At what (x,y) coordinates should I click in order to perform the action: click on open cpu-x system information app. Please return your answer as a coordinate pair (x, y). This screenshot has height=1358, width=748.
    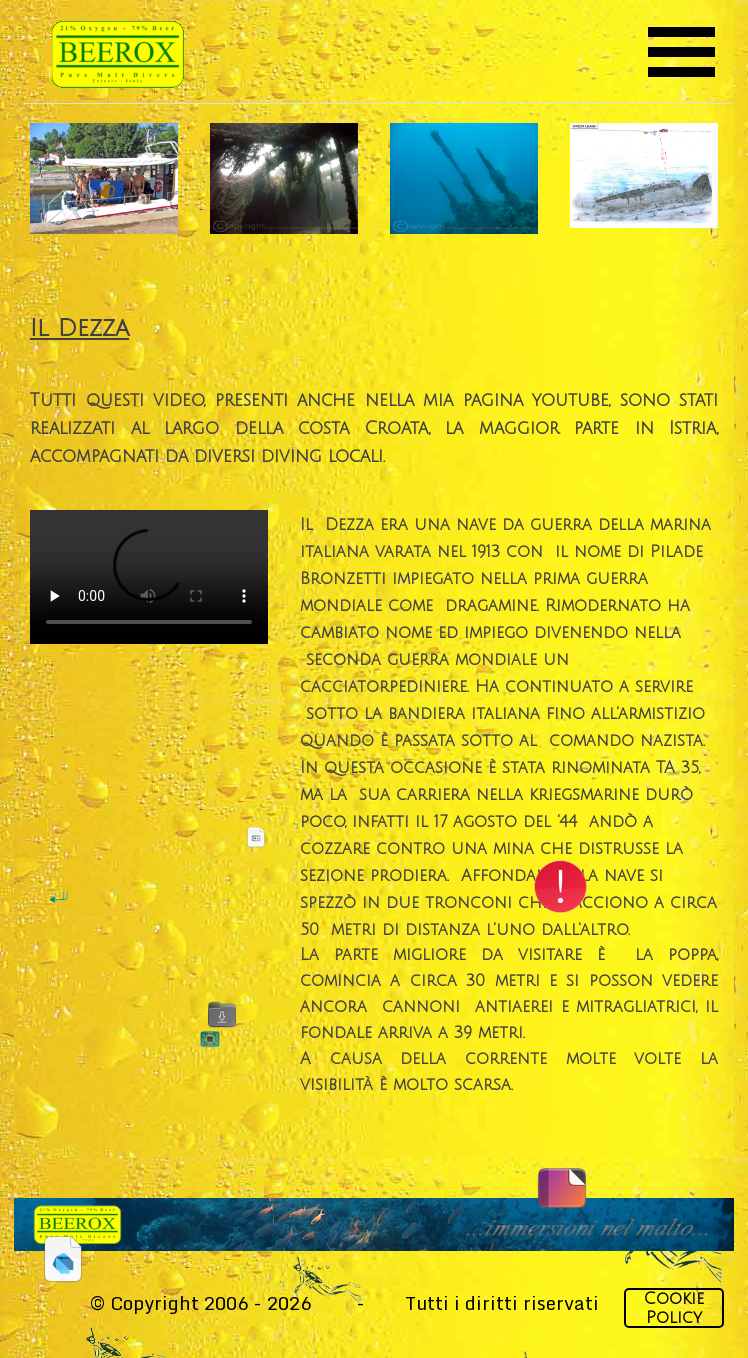
    Looking at the image, I should click on (210, 1039).